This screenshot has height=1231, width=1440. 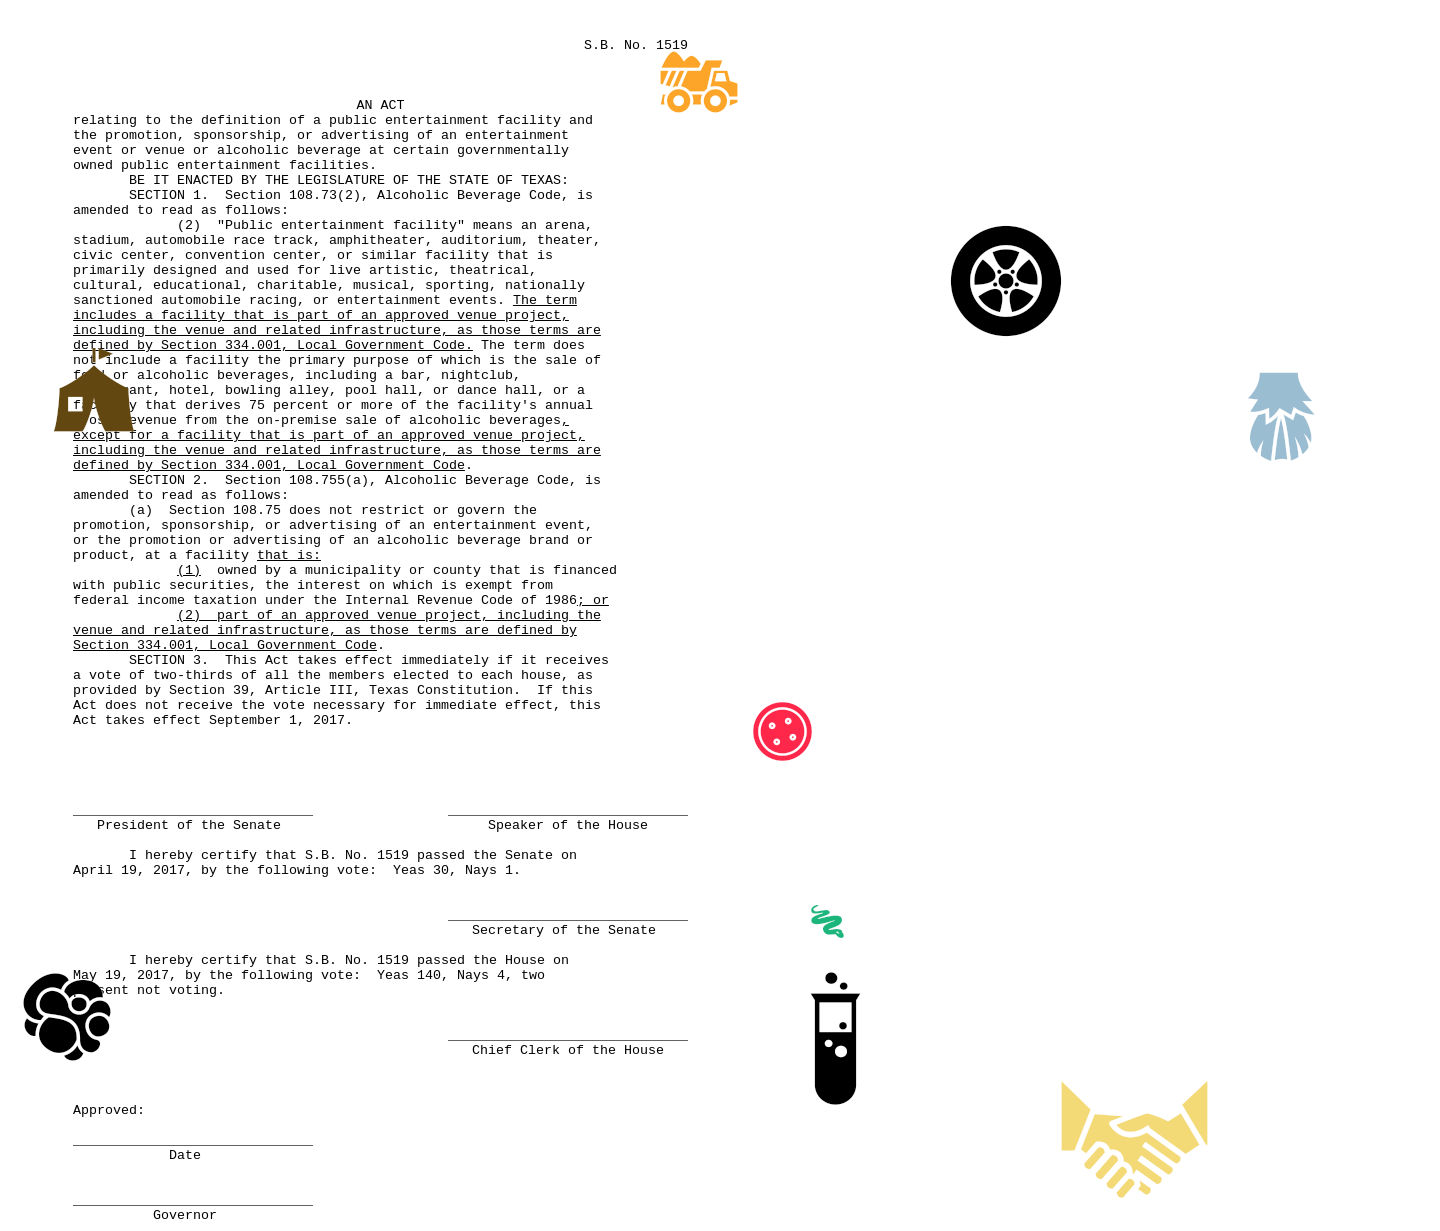 I want to click on view potion or chemical inventory, so click(x=835, y=1038).